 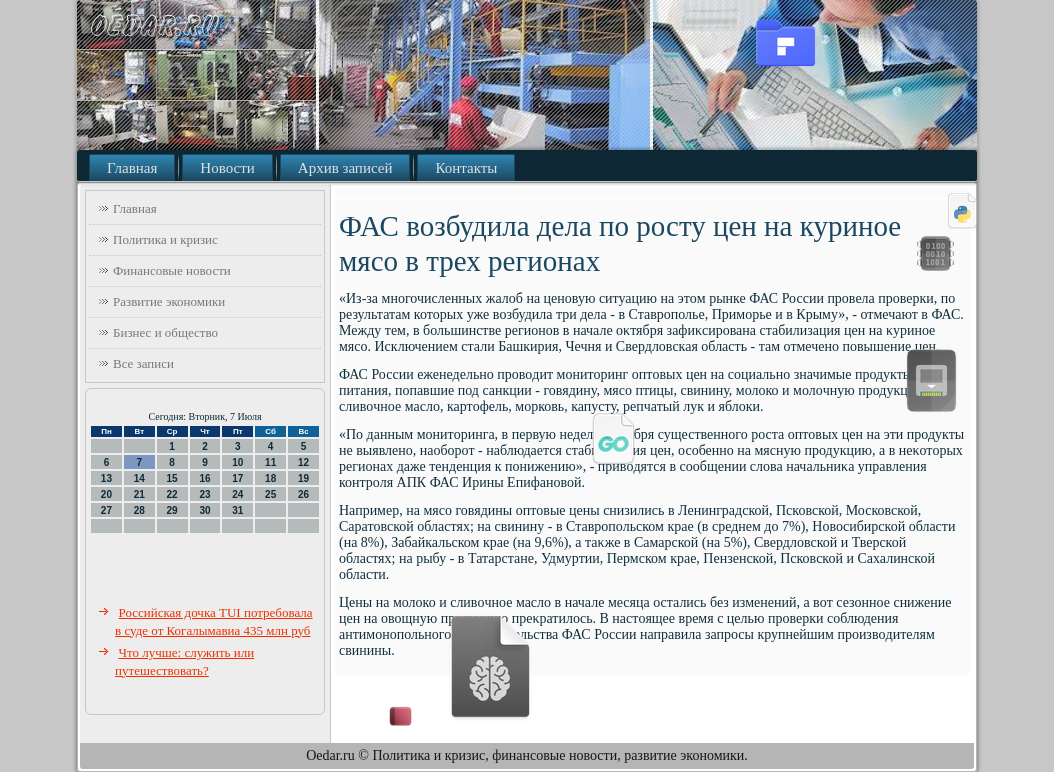 I want to click on game boy advance ROM file, so click(x=931, y=380).